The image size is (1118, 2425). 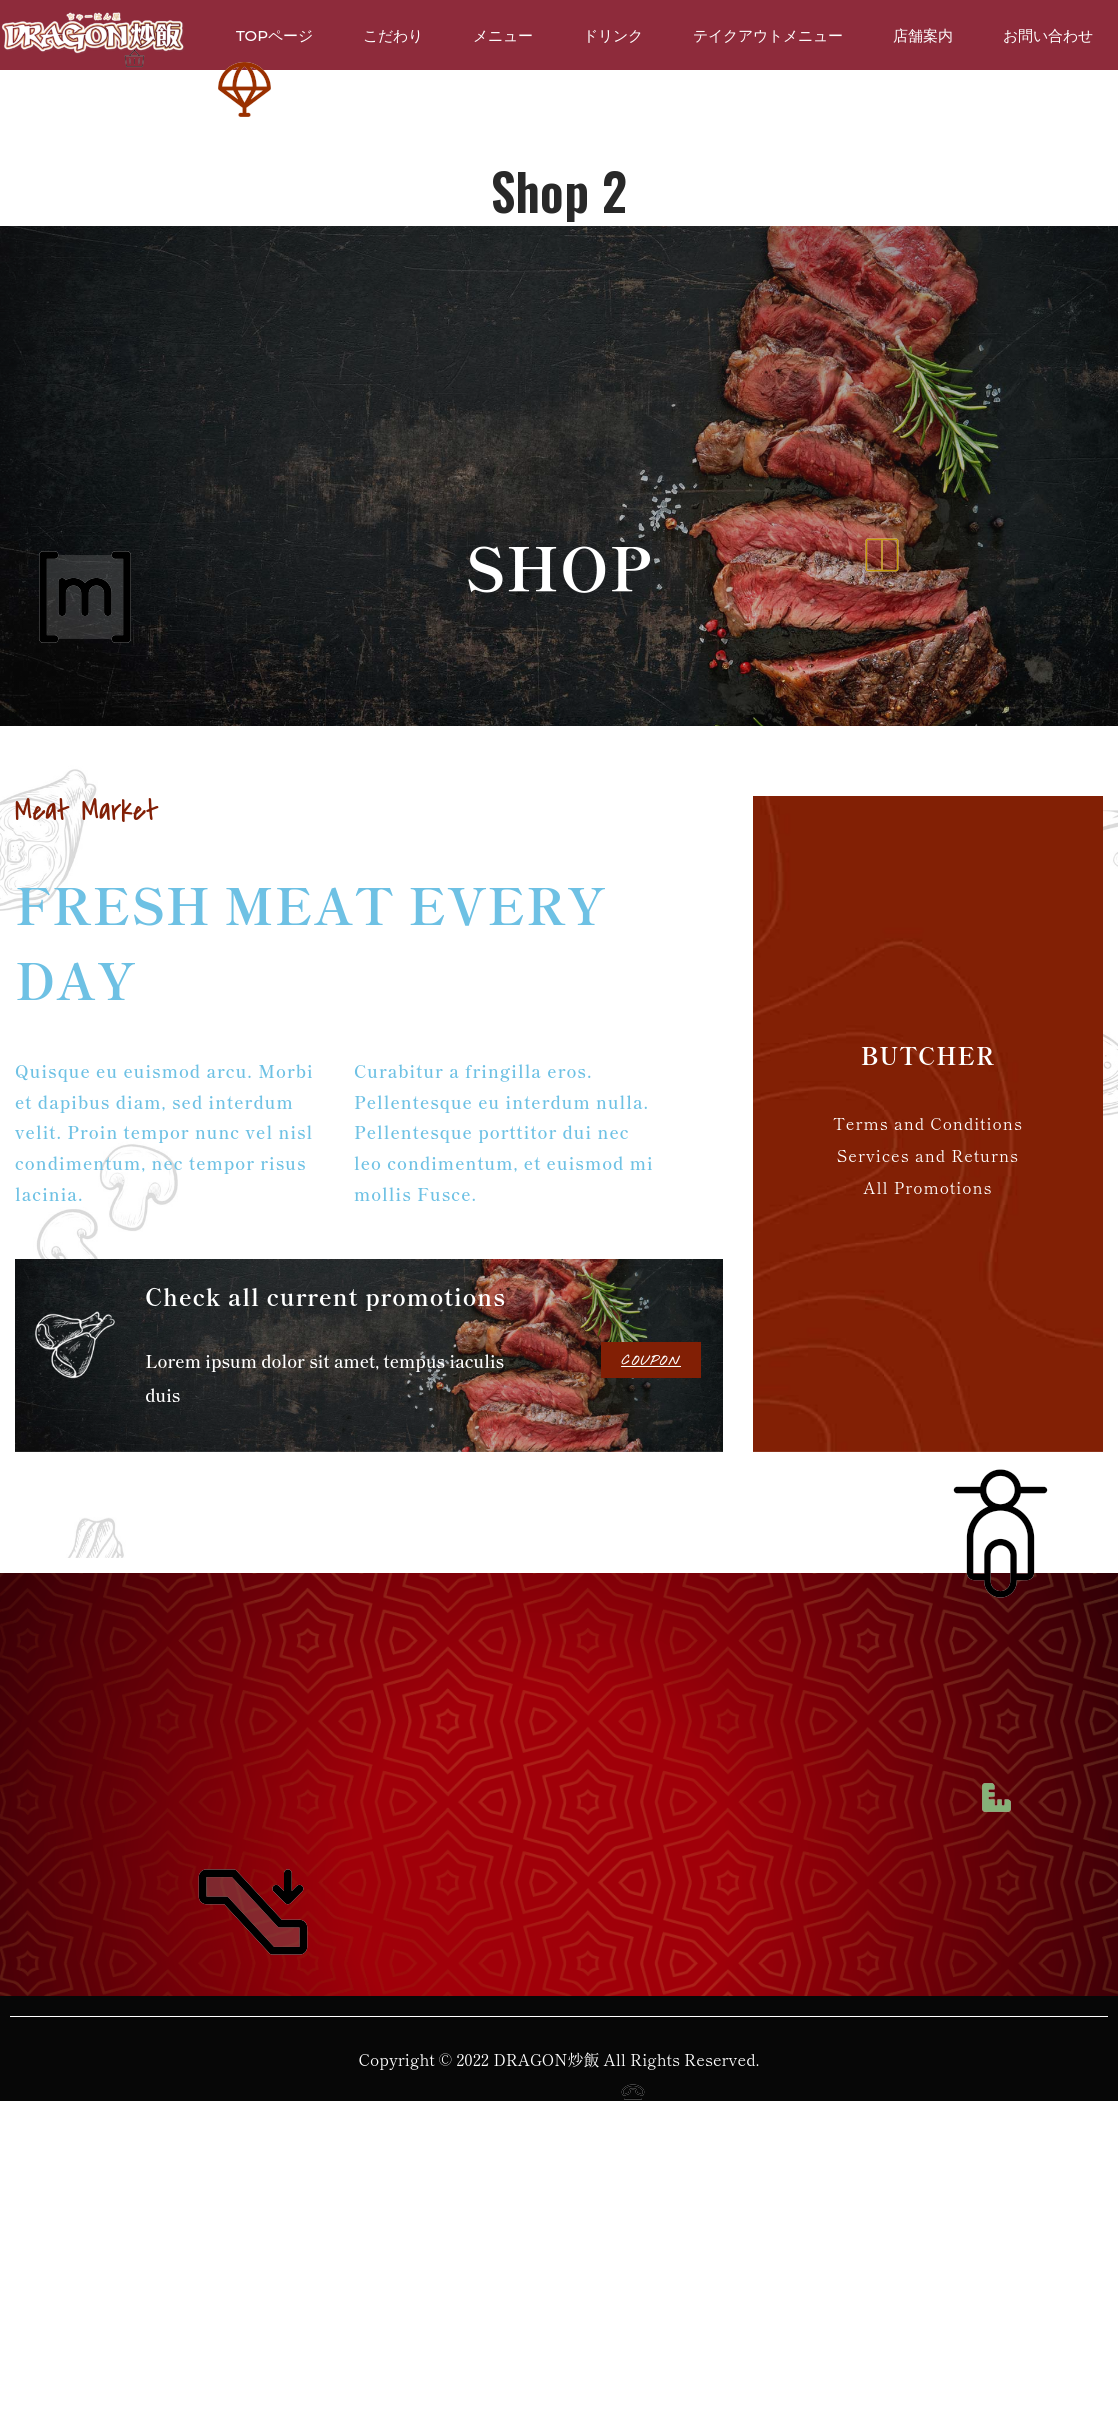 I want to click on indicates escalator going down, so click(x=253, y=1912).